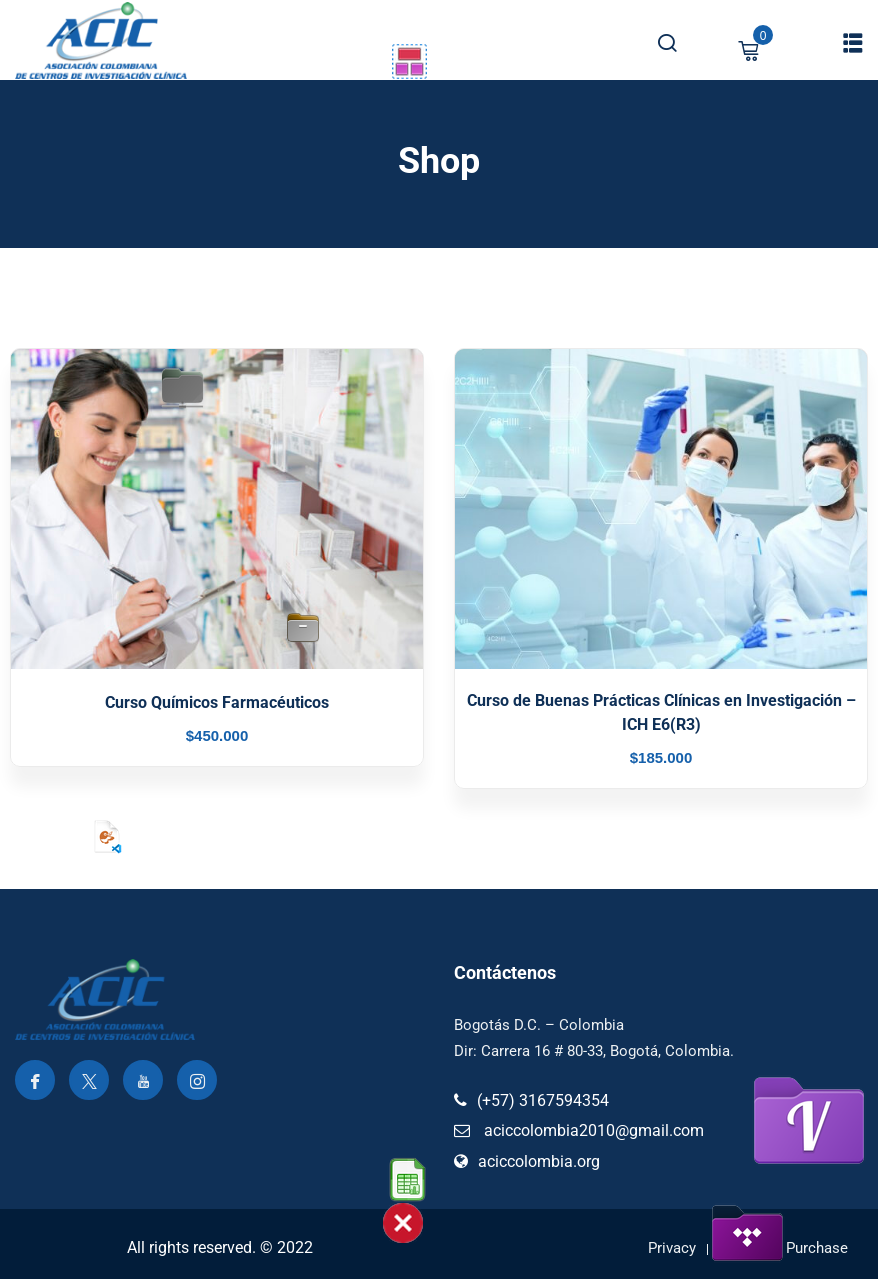  I want to click on select all items in the current view, so click(409, 61).